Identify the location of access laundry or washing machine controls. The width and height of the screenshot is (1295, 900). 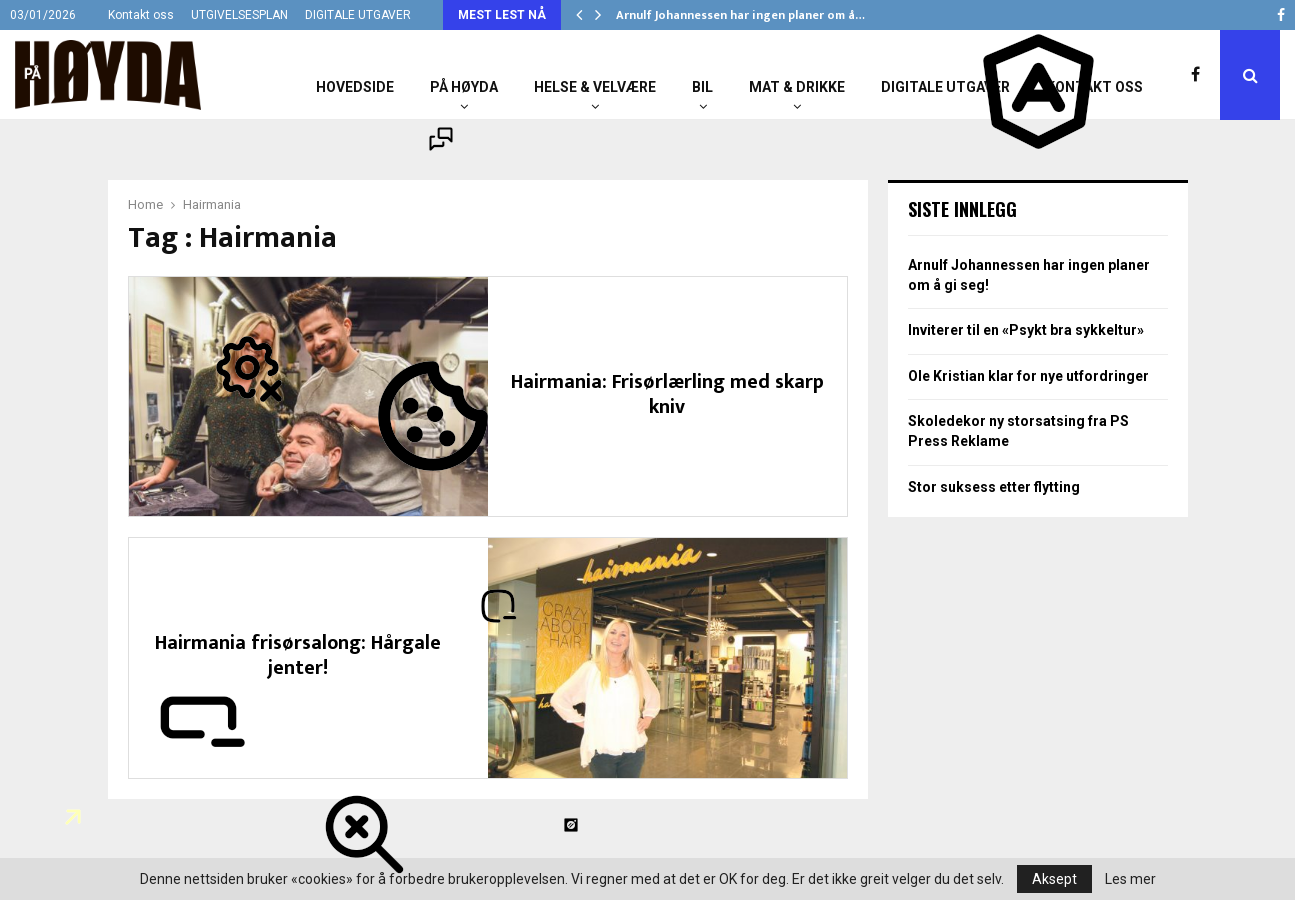
(571, 825).